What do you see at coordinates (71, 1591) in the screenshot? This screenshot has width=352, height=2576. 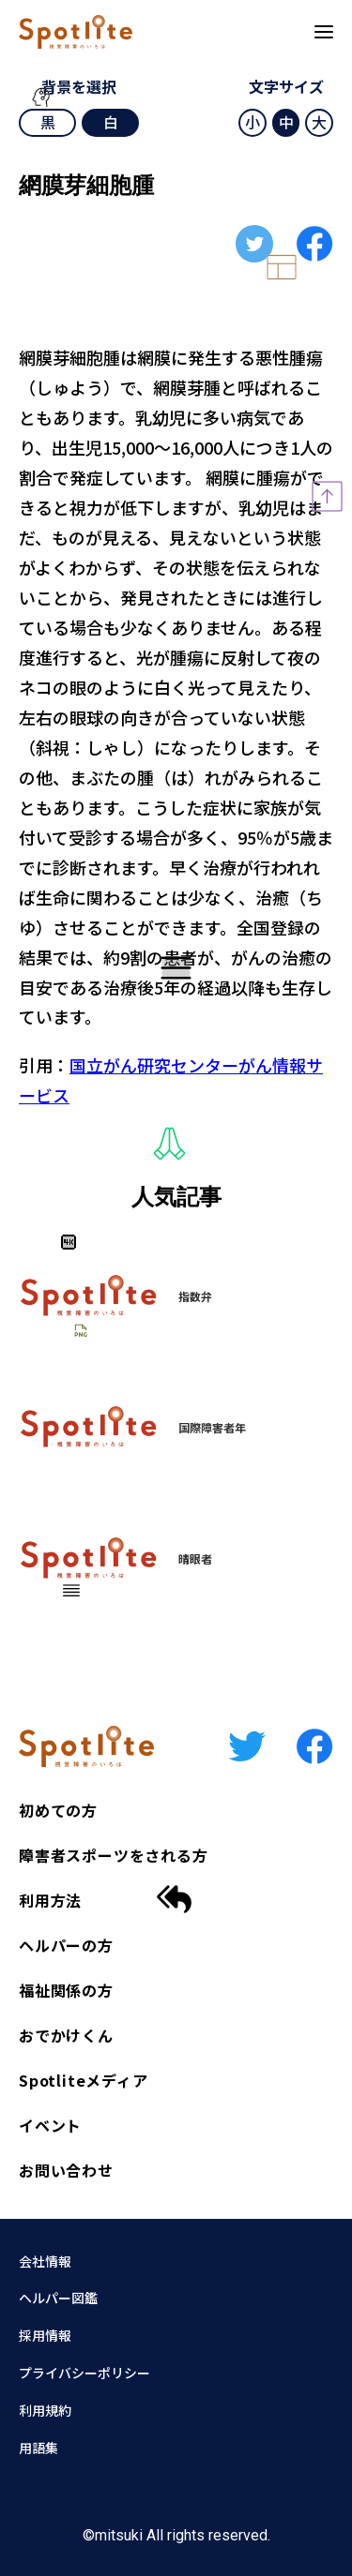 I see `justify text alignment` at bounding box center [71, 1591].